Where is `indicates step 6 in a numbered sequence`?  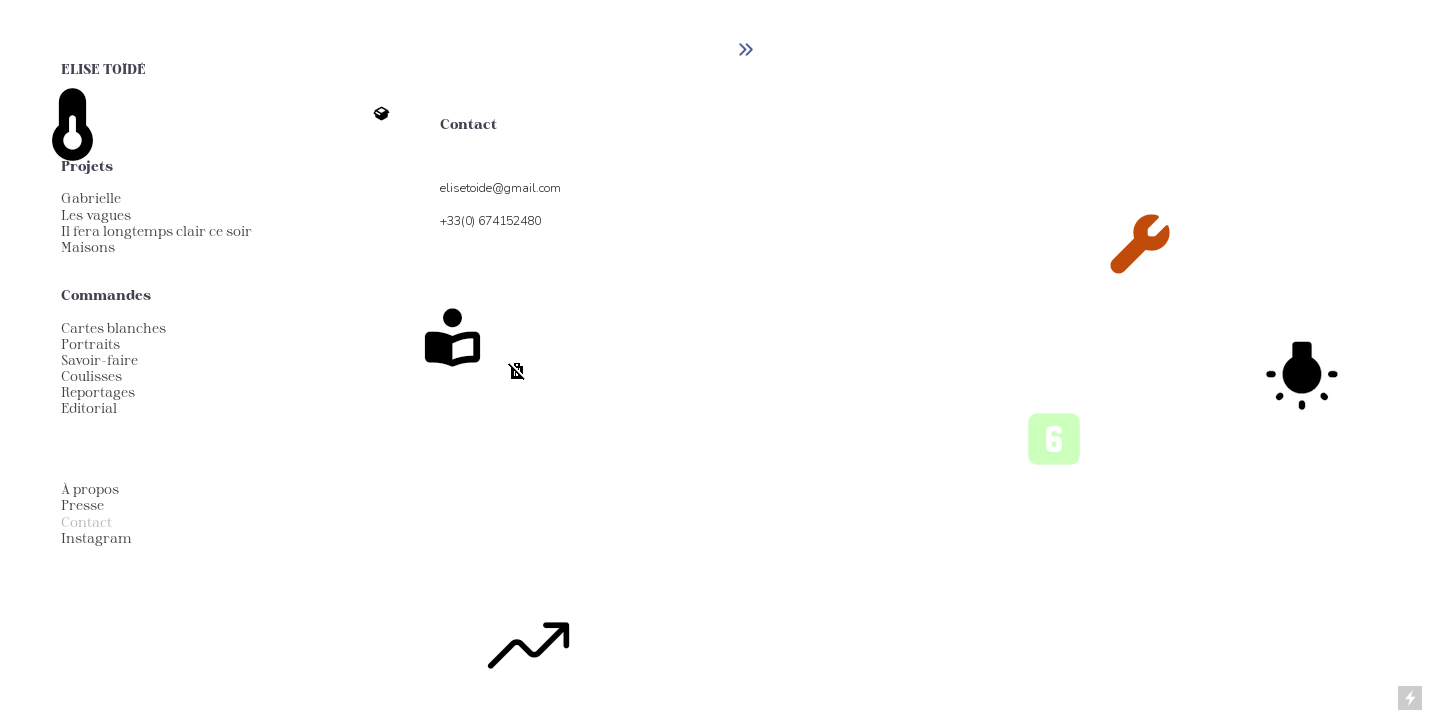
indicates step 6 in a numbered sequence is located at coordinates (1054, 439).